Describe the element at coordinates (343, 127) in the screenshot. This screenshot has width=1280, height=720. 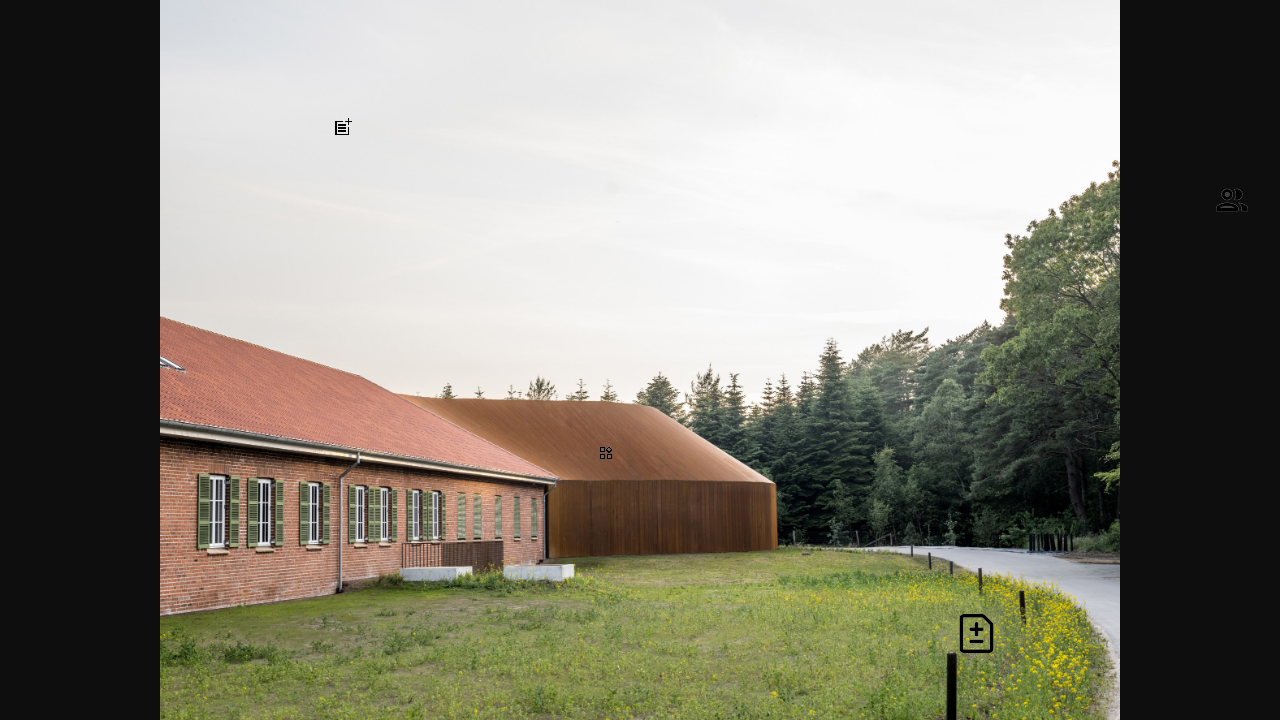
I see `create a new post or document` at that location.